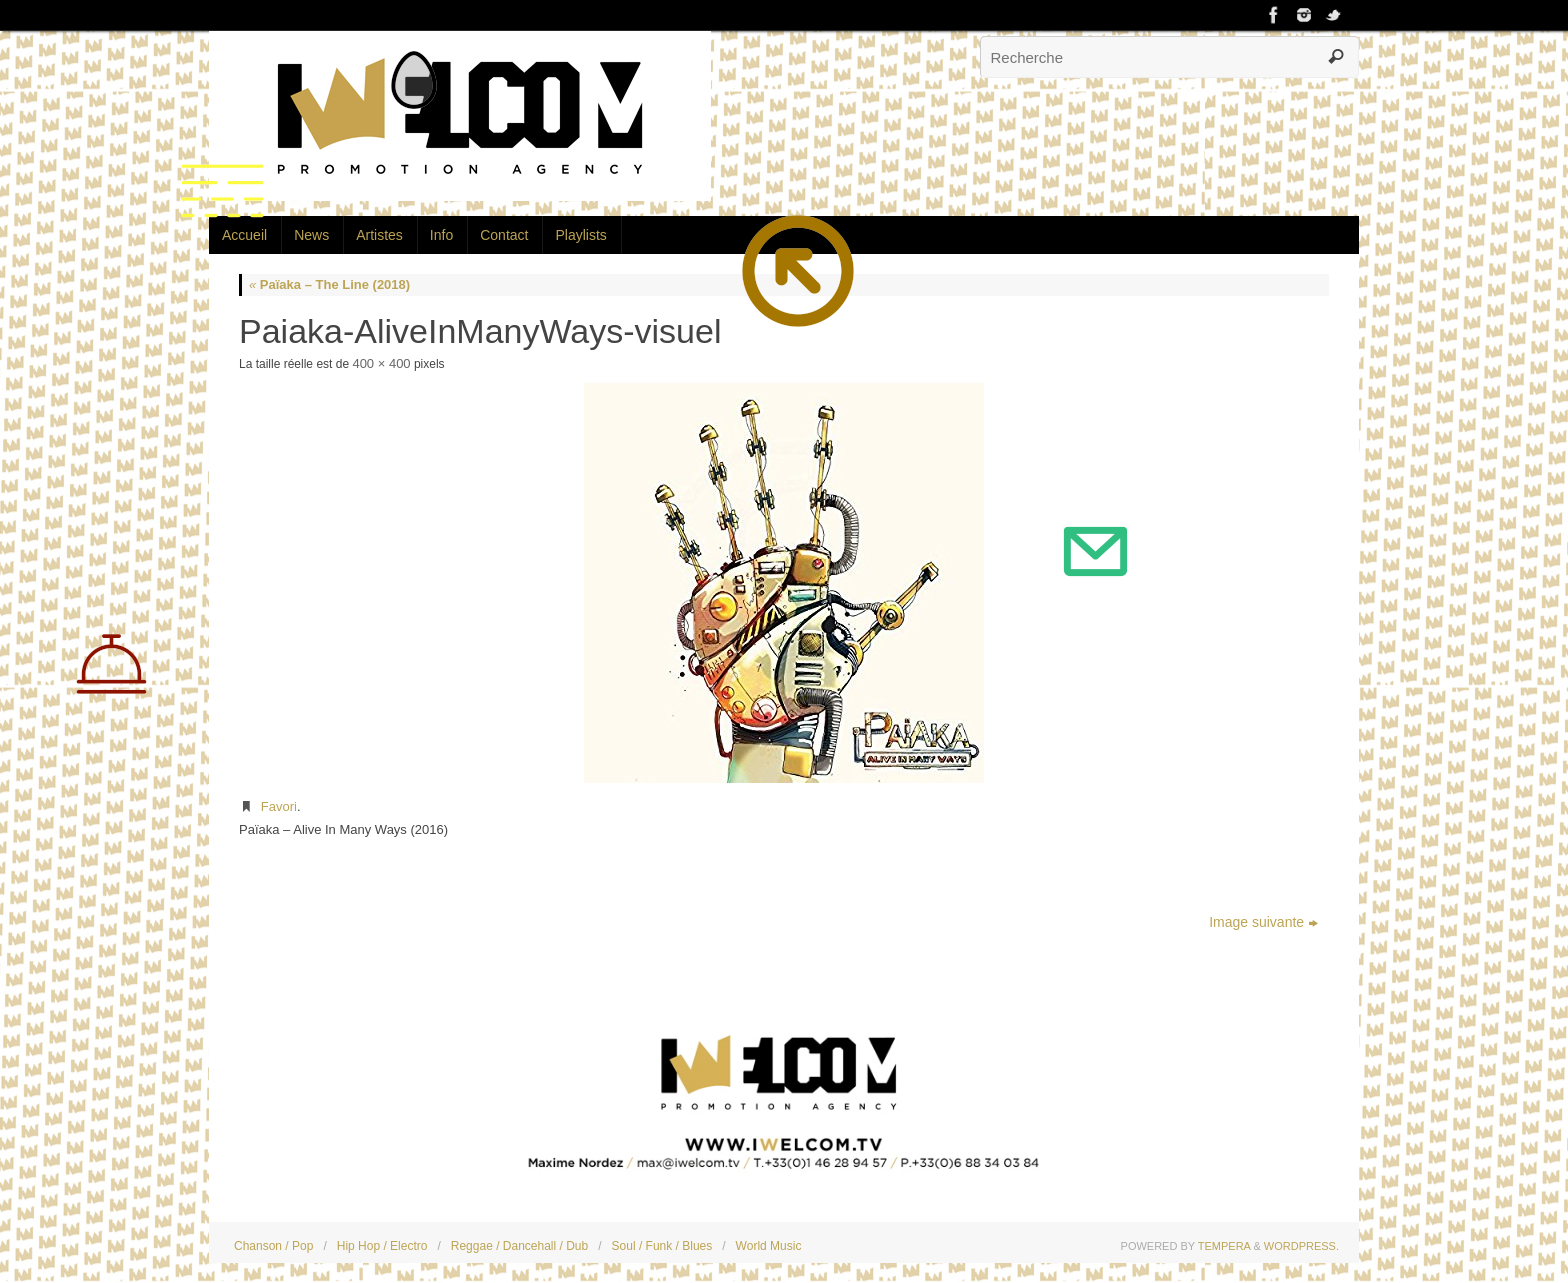 This screenshot has width=1568, height=1283. I want to click on navigate back to previous screen, so click(798, 271).